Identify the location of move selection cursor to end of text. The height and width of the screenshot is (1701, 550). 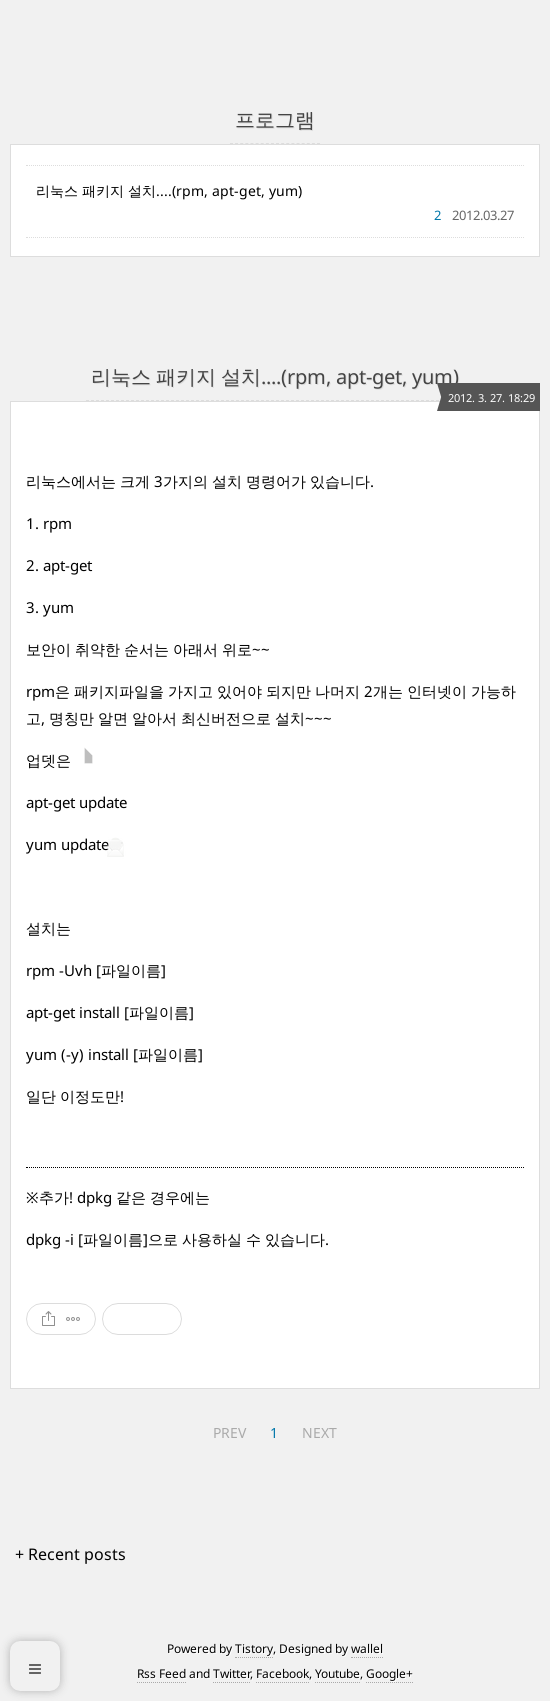
(88, 755).